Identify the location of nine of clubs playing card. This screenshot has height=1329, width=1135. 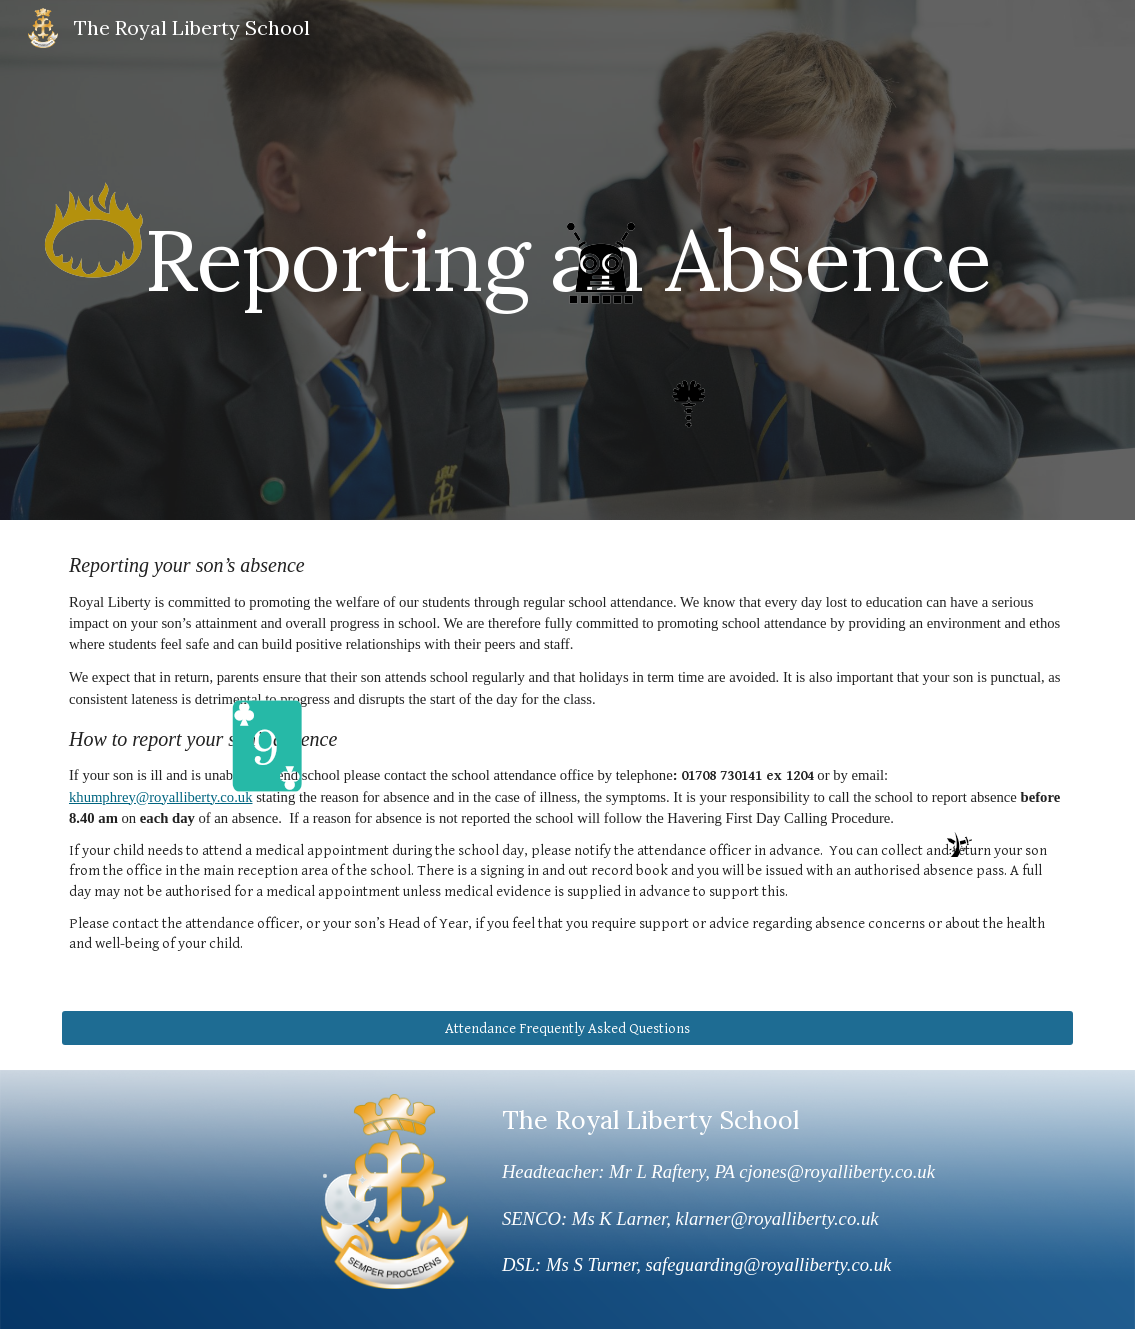
(267, 746).